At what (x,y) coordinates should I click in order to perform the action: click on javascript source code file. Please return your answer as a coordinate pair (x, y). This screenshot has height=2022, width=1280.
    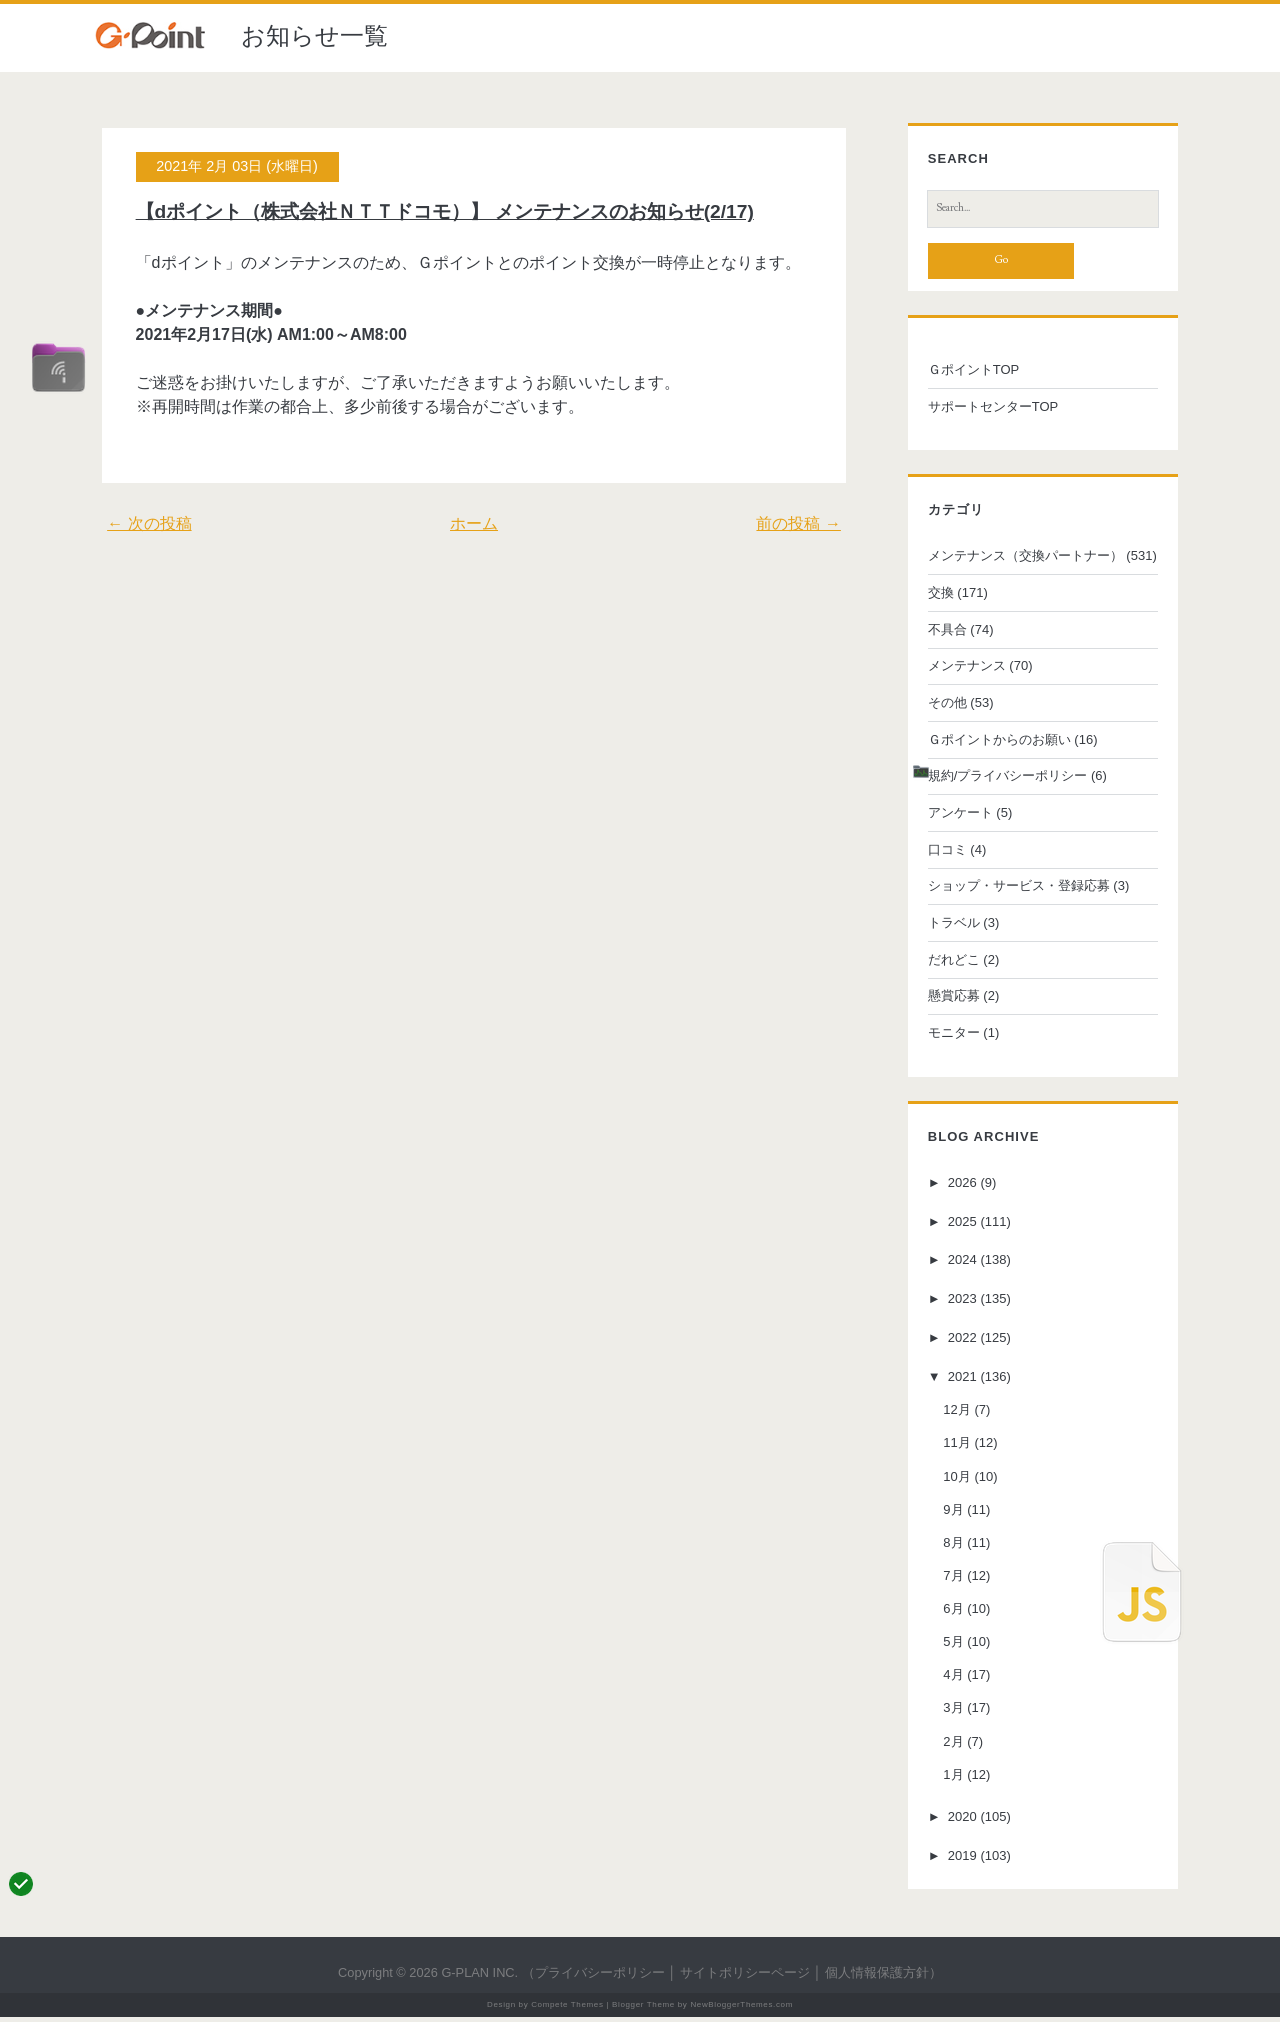
    Looking at the image, I should click on (1142, 1592).